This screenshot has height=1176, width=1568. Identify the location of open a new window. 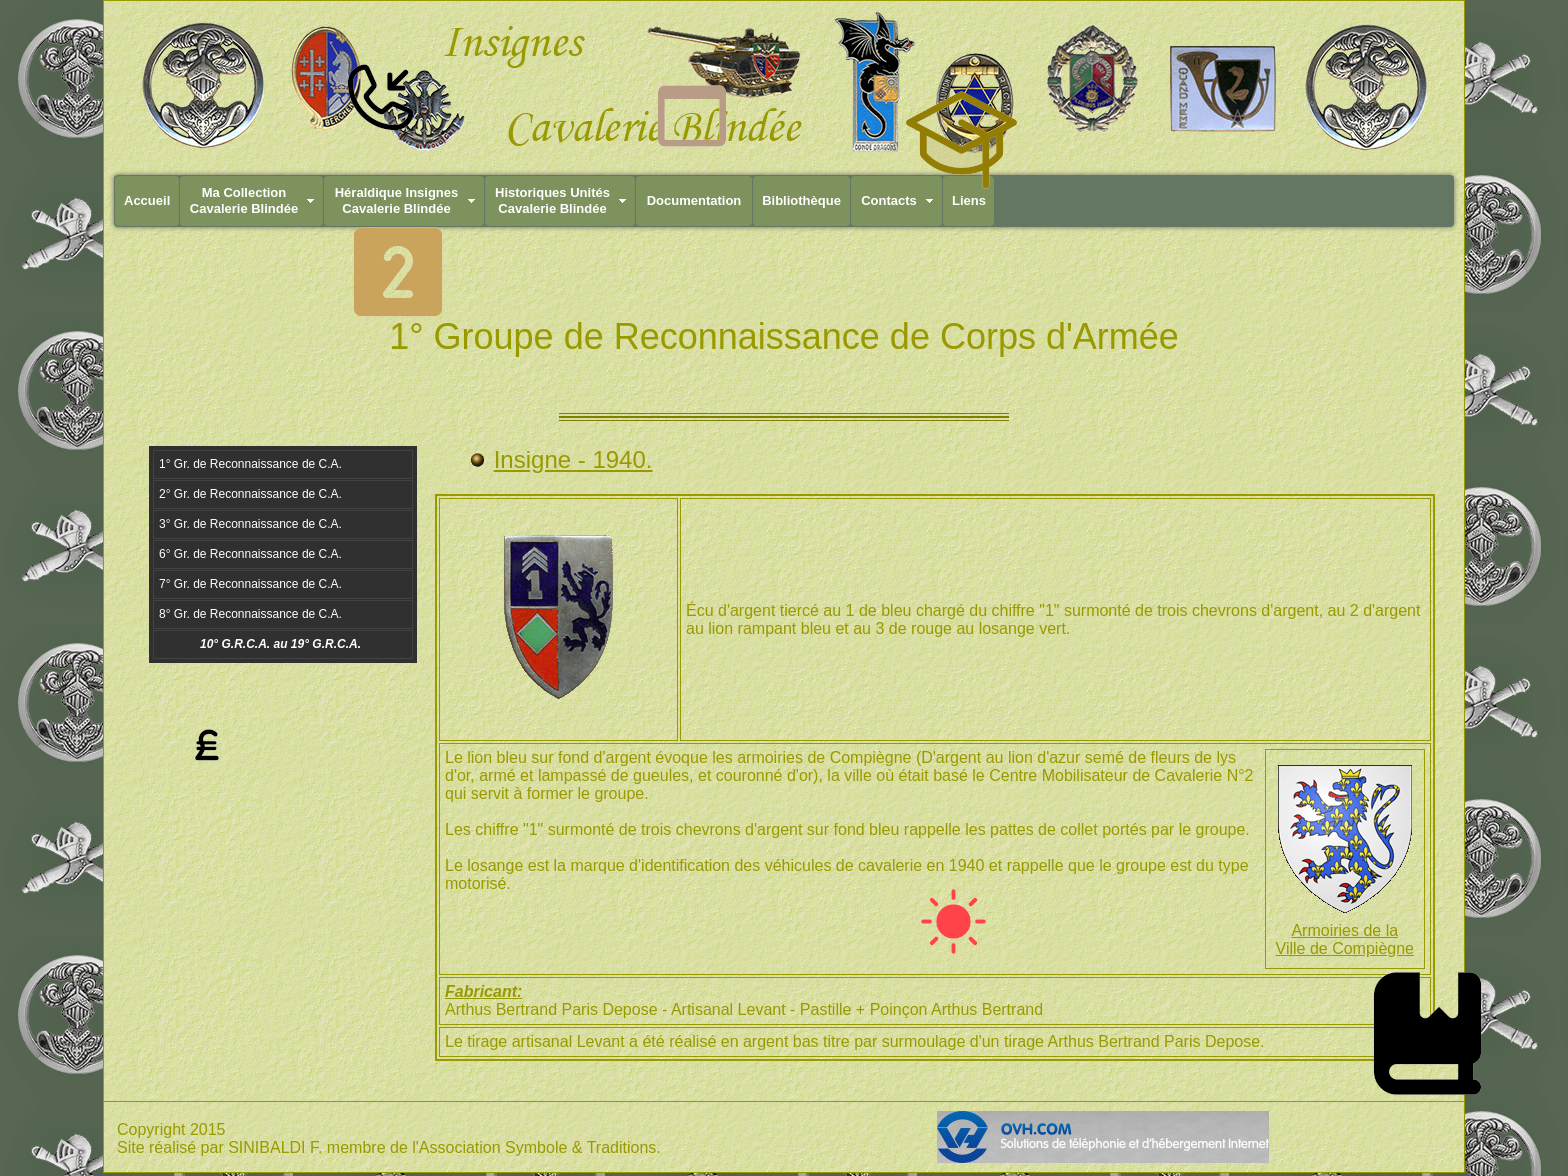
(692, 116).